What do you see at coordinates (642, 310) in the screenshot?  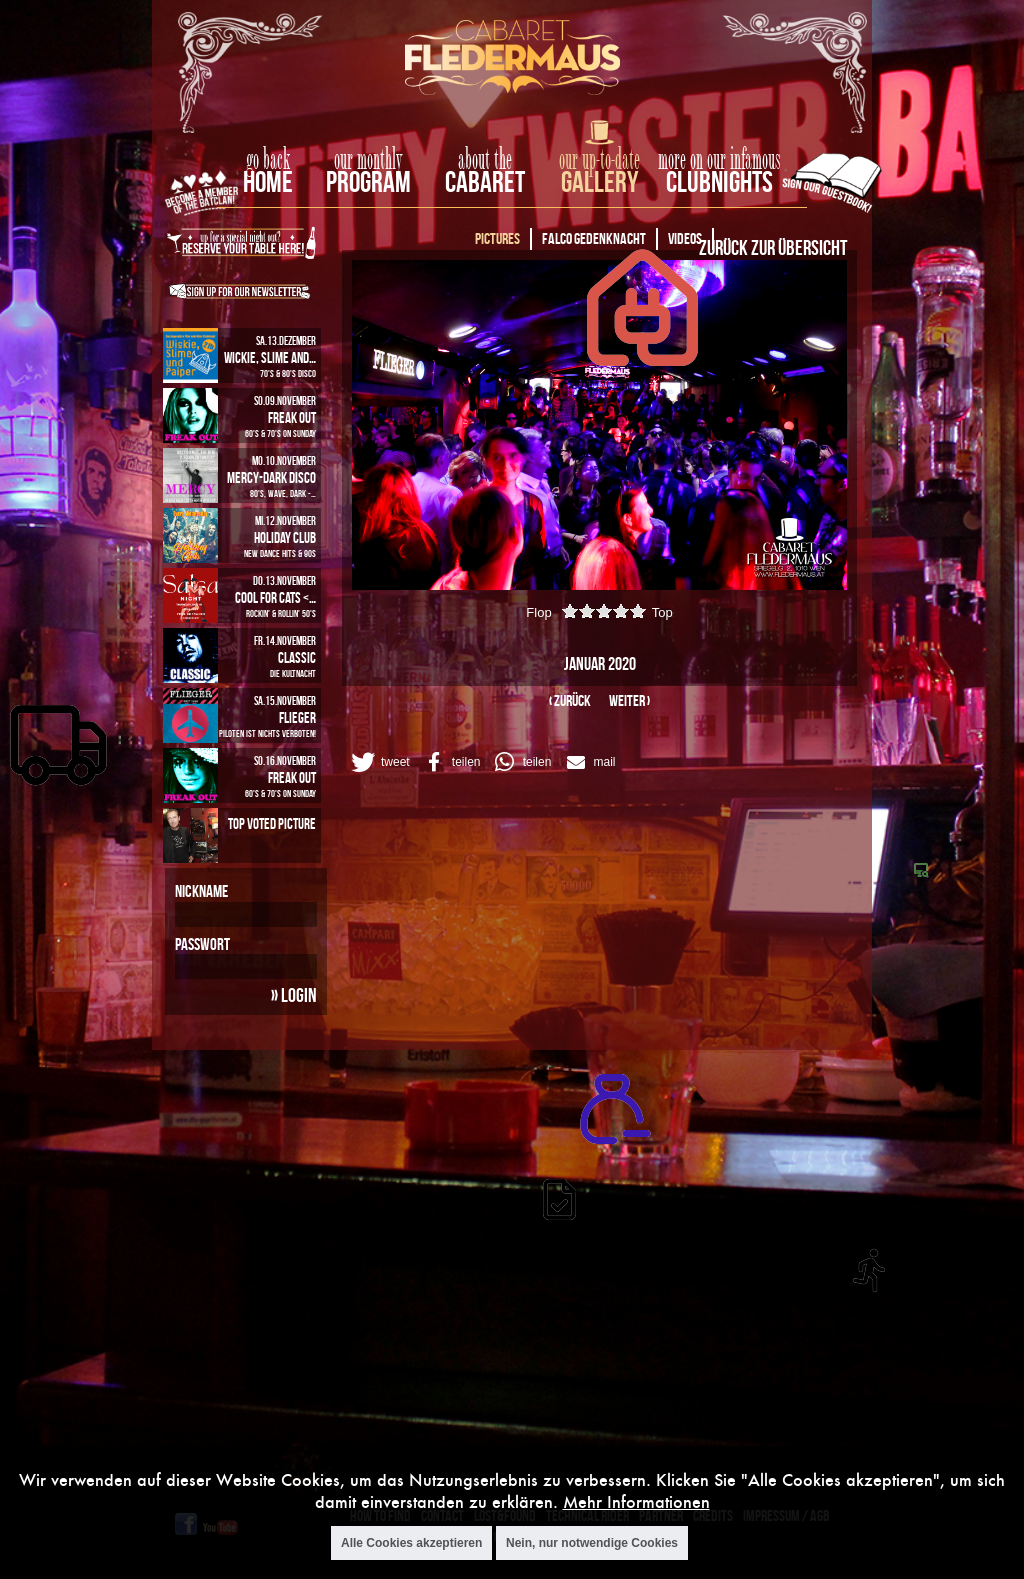 I see `access smart home power settings` at bounding box center [642, 310].